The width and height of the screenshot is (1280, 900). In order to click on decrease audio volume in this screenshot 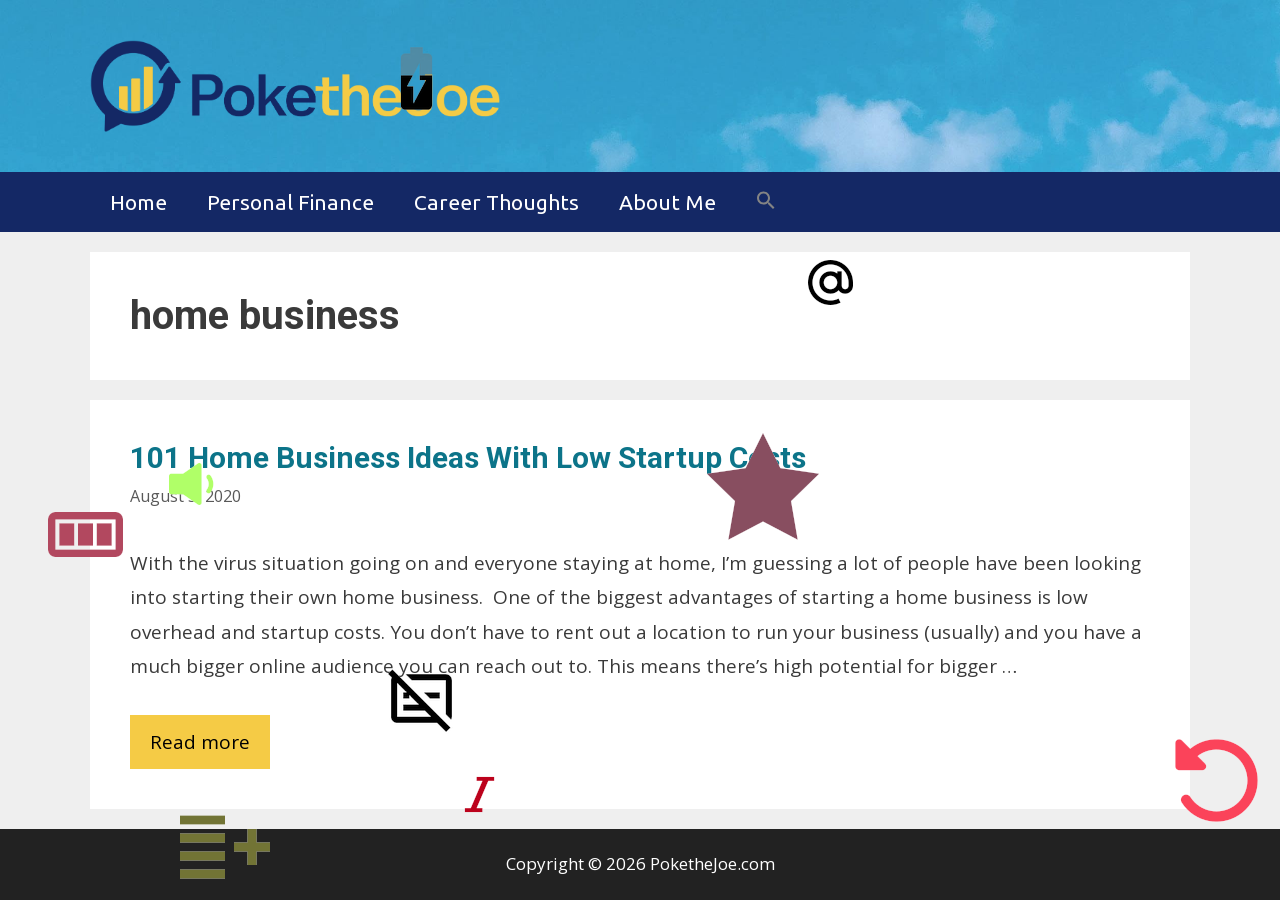, I will do `click(190, 484)`.